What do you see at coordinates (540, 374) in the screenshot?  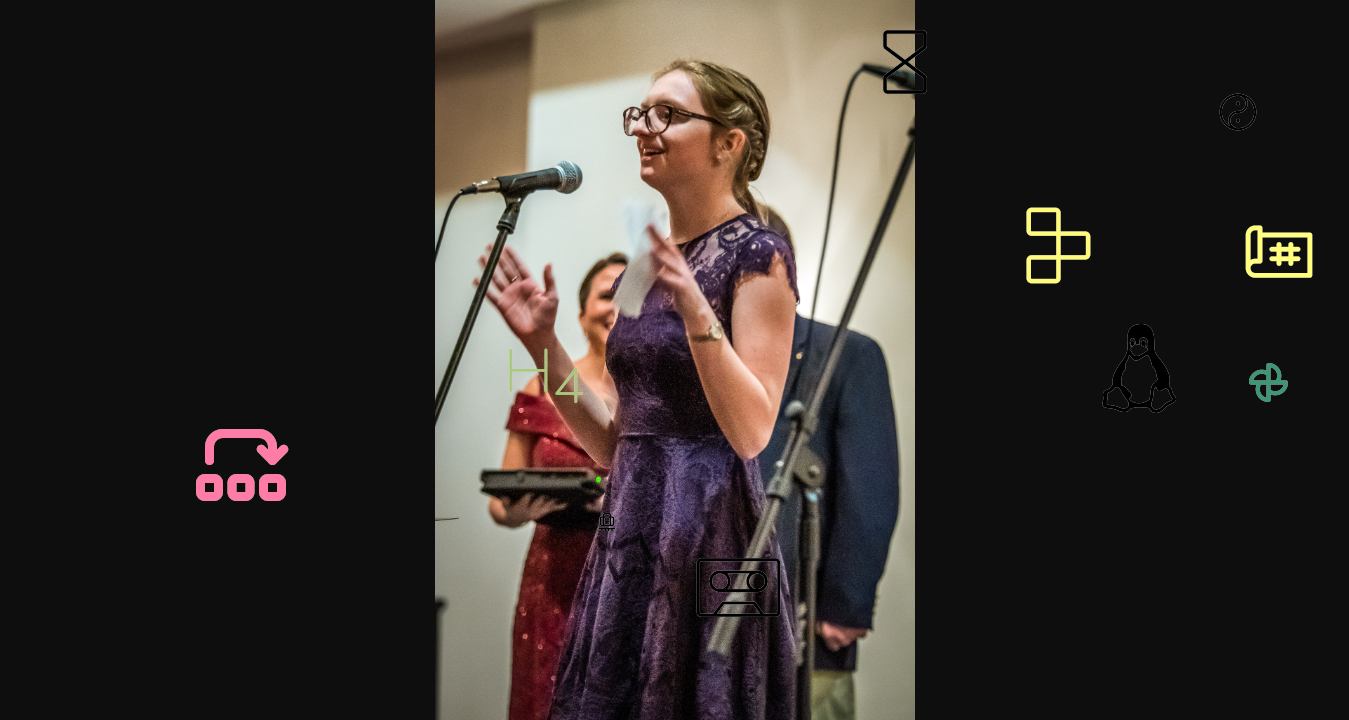 I see `format text as heading level 4` at bounding box center [540, 374].